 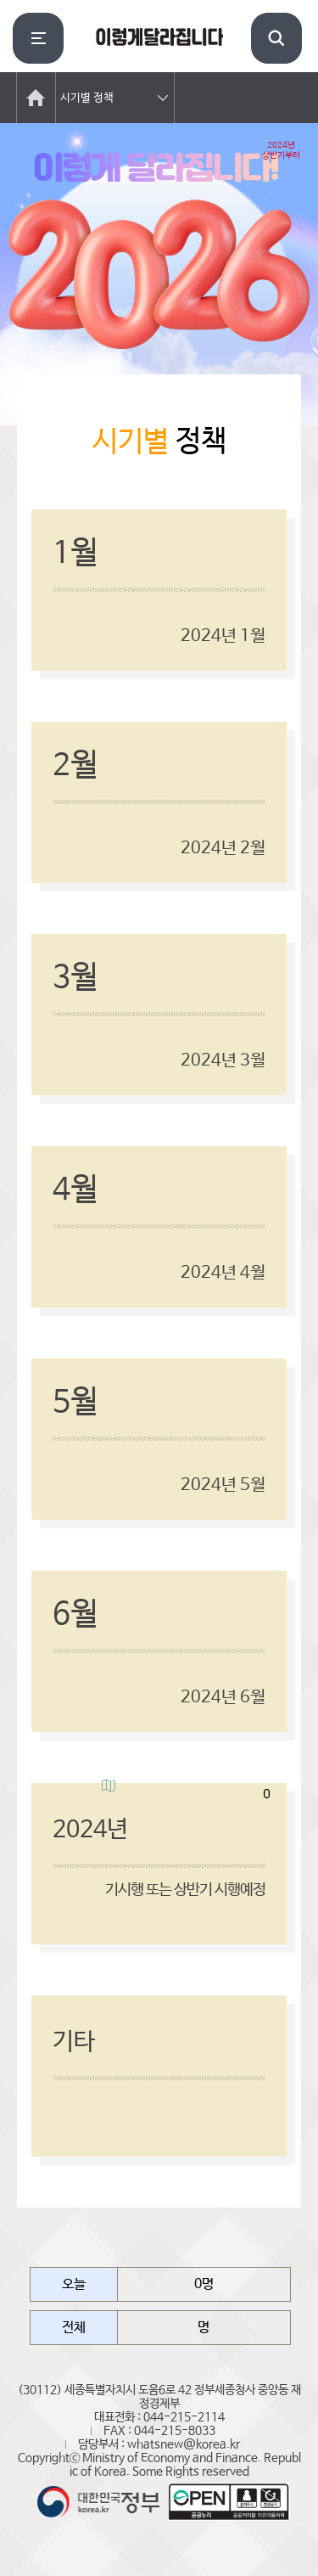 I want to click on set exposure compensation to zero, so click(x=266, y=1793).